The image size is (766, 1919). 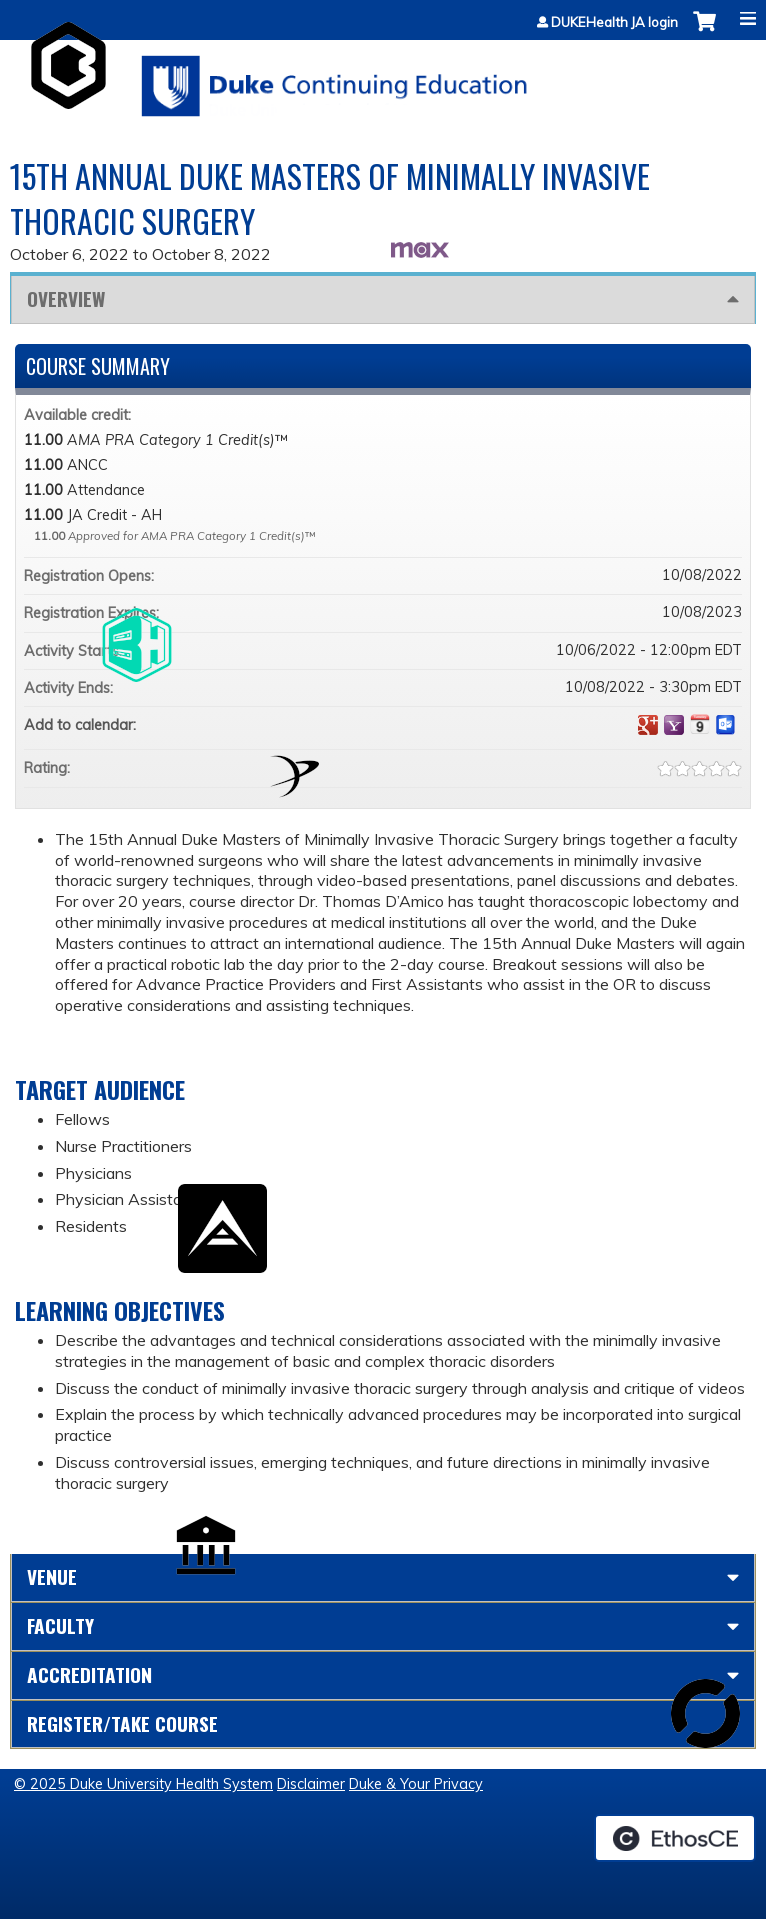 I want to click on ark ecosystem logo, so click(x=222, y=1228).